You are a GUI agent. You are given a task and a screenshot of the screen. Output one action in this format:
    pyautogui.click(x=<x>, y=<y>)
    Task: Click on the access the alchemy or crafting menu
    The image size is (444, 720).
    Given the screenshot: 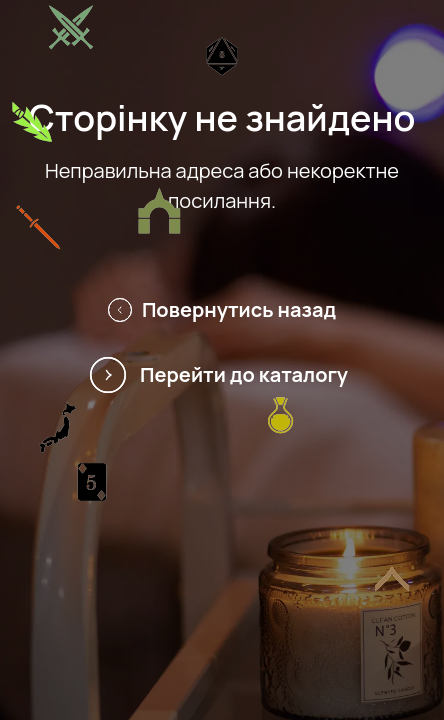 What is the action you would take?
    pyautogui.click(x=280, y=415)
    